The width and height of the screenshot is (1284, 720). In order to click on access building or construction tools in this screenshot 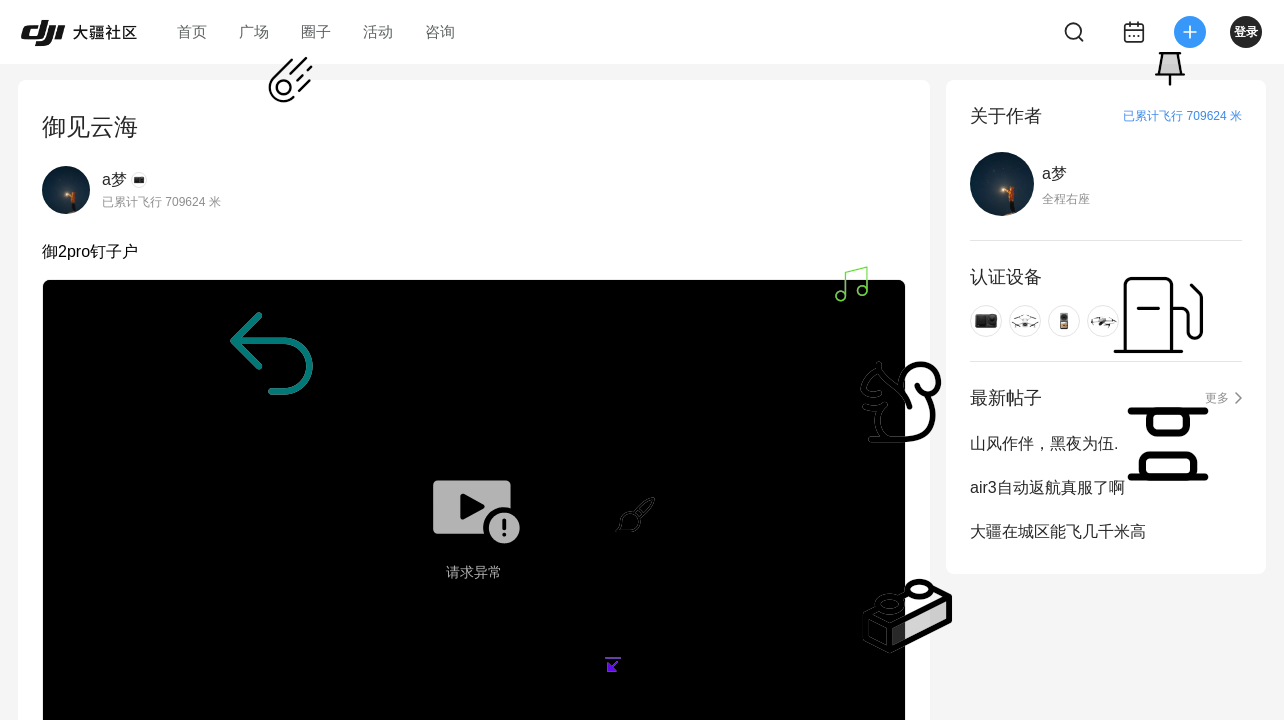, I will do `click(907, 614)`.